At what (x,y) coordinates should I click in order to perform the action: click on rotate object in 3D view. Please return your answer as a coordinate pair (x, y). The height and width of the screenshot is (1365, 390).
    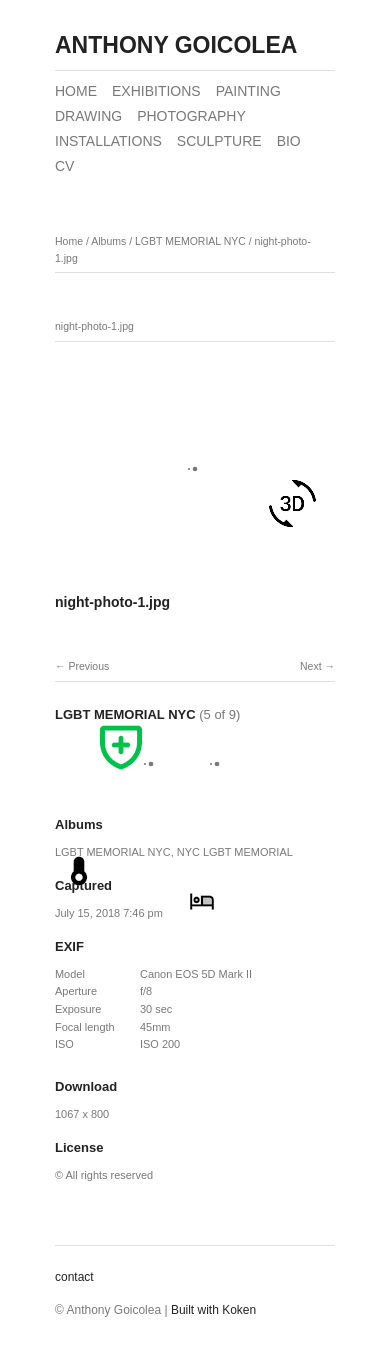
    Looking at the image, I should click on (292, 503).